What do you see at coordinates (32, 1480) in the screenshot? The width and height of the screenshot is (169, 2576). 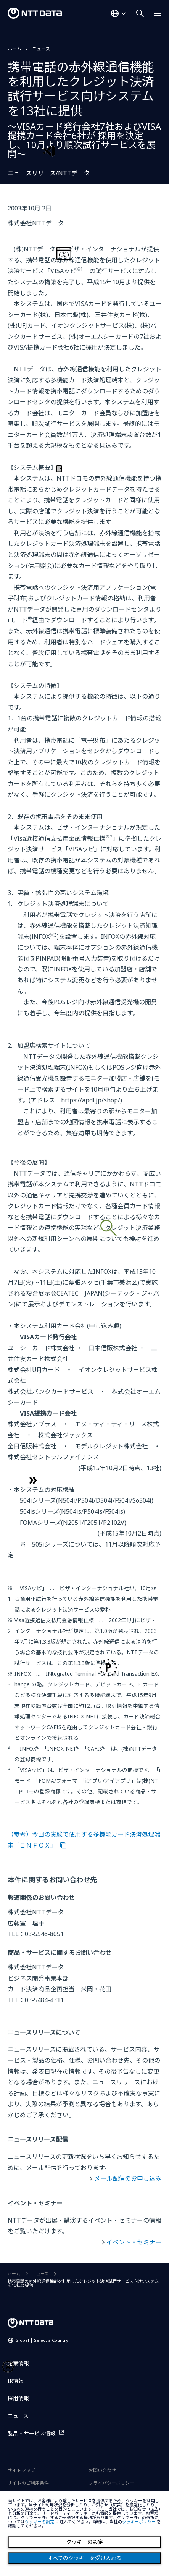 I see `skip forward or advance to next item` at bounding box center [32, 1480].